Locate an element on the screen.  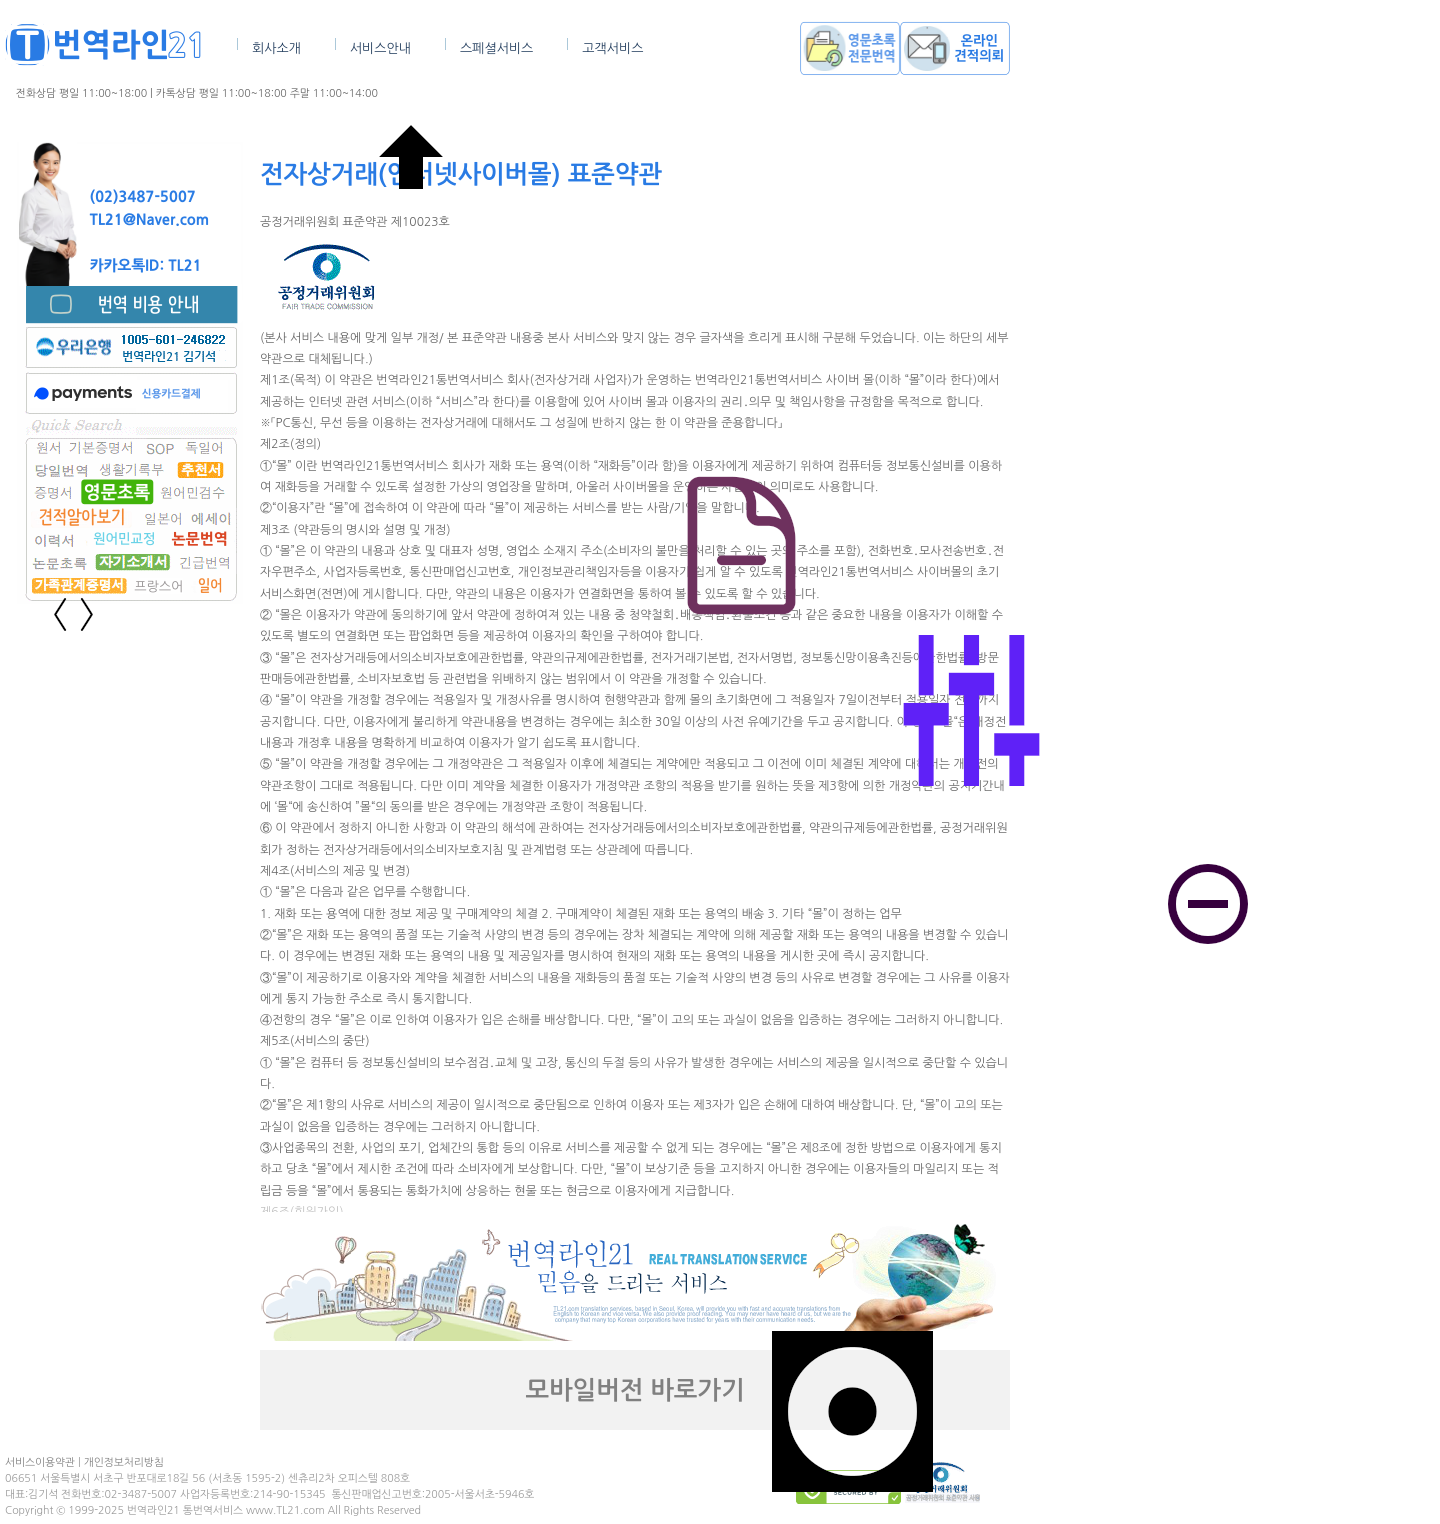
remove an item from a list or cart is located at coordinates (1208, 904).